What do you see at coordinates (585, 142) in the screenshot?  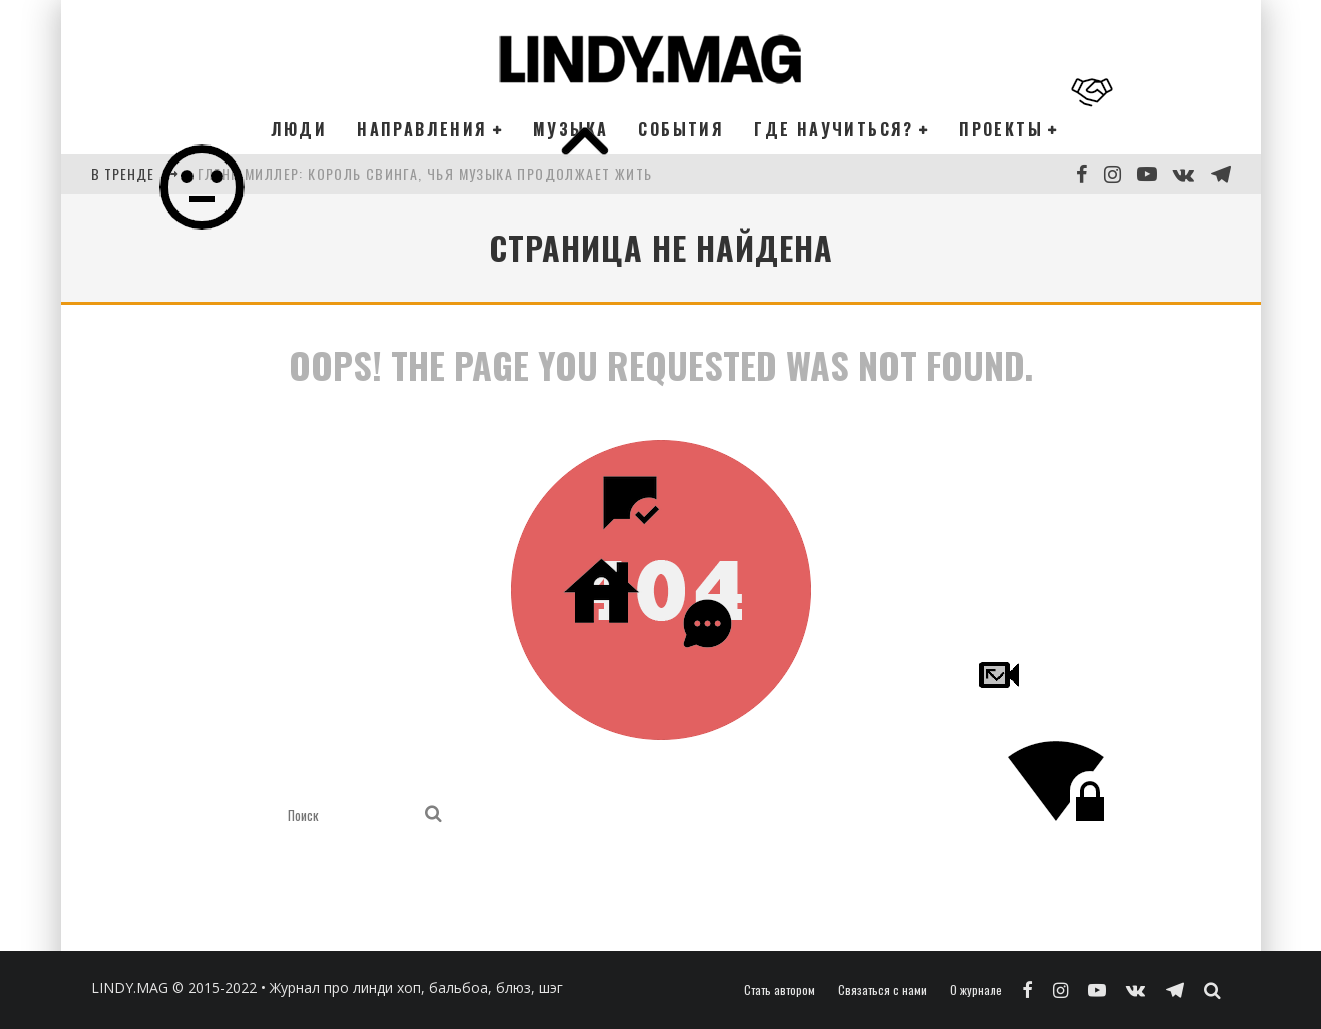 I see `collapse an expanded section` at bounding box center [585, 142].